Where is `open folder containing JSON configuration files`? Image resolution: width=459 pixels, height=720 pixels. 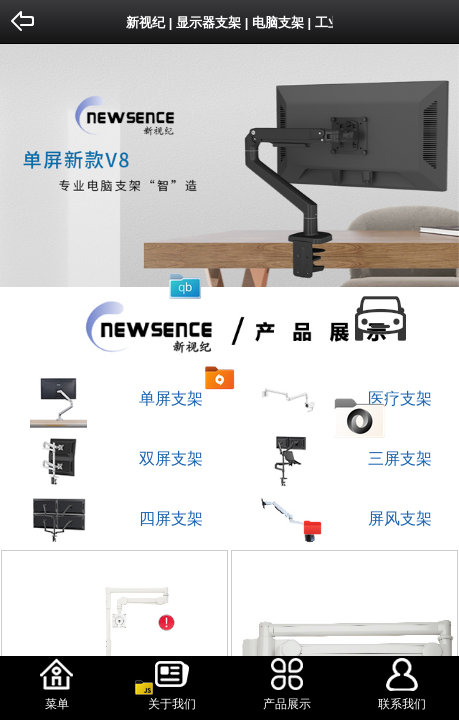 open folder containing JSON configuration files is located at coordinates (359, 419).